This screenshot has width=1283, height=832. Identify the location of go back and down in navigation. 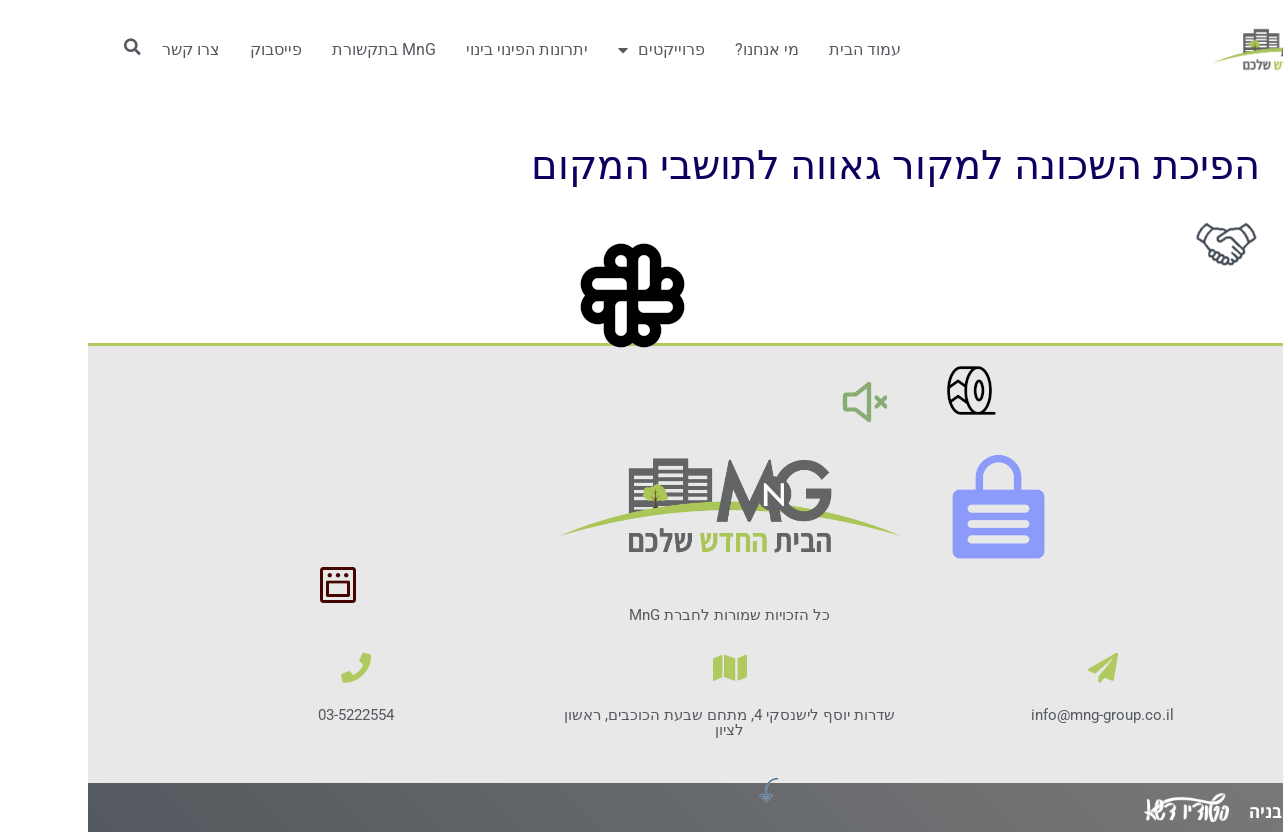
(769, 790).